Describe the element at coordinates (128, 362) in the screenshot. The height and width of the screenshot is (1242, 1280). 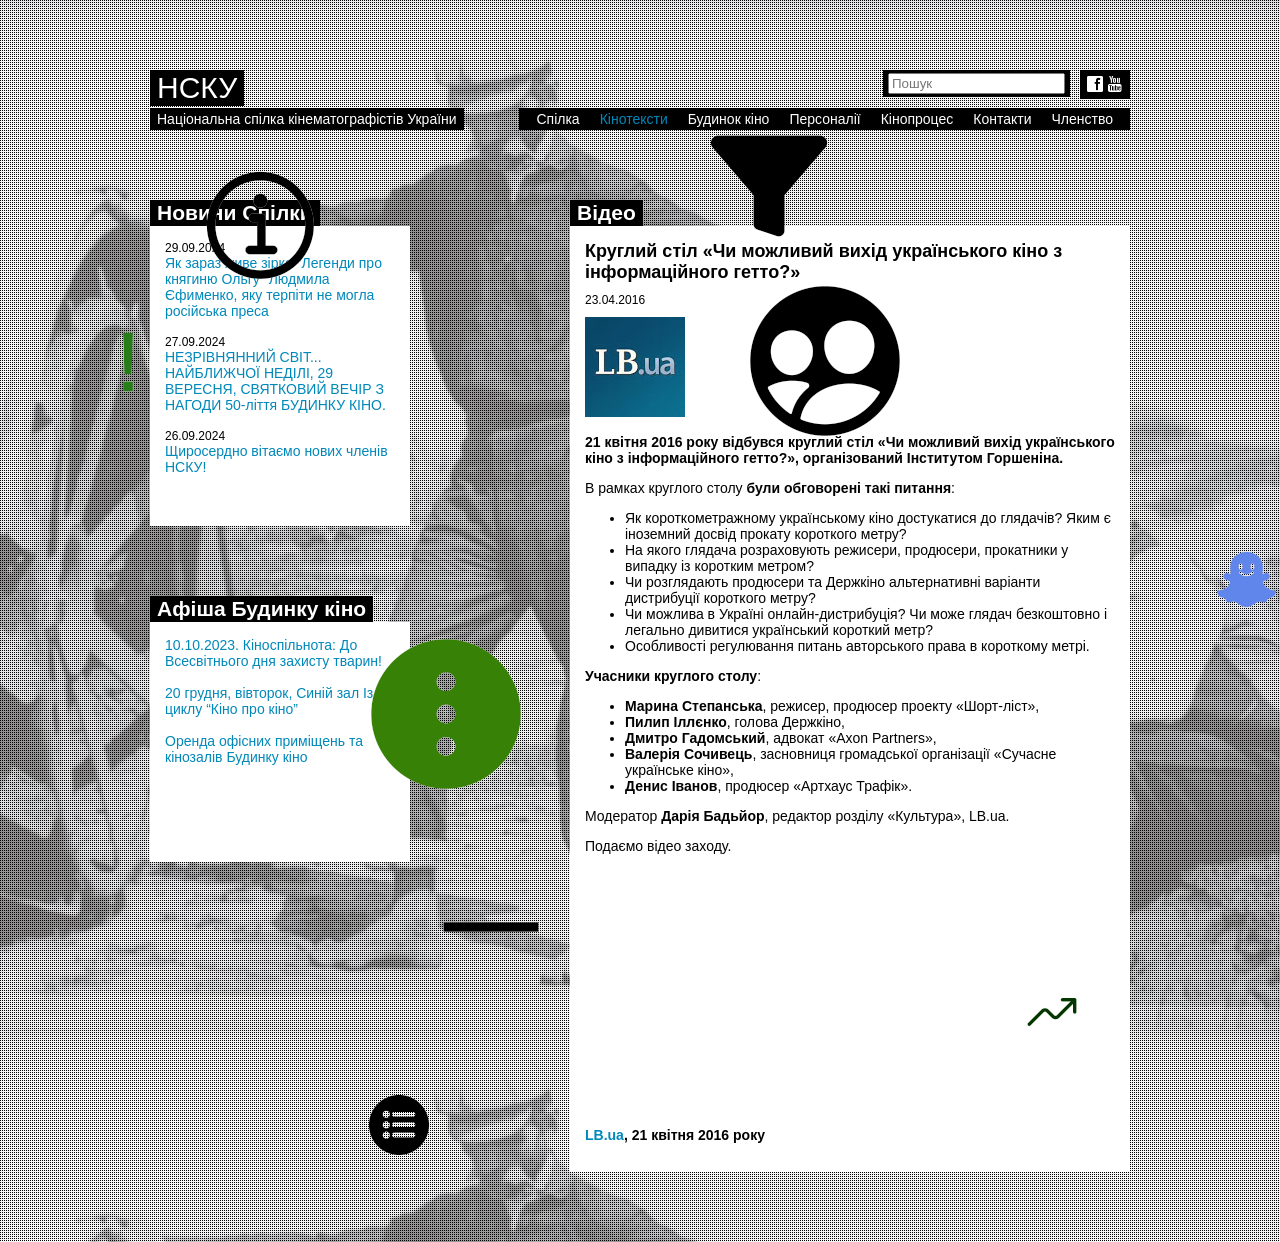
I see `indicates a warning or important notice` at that location.